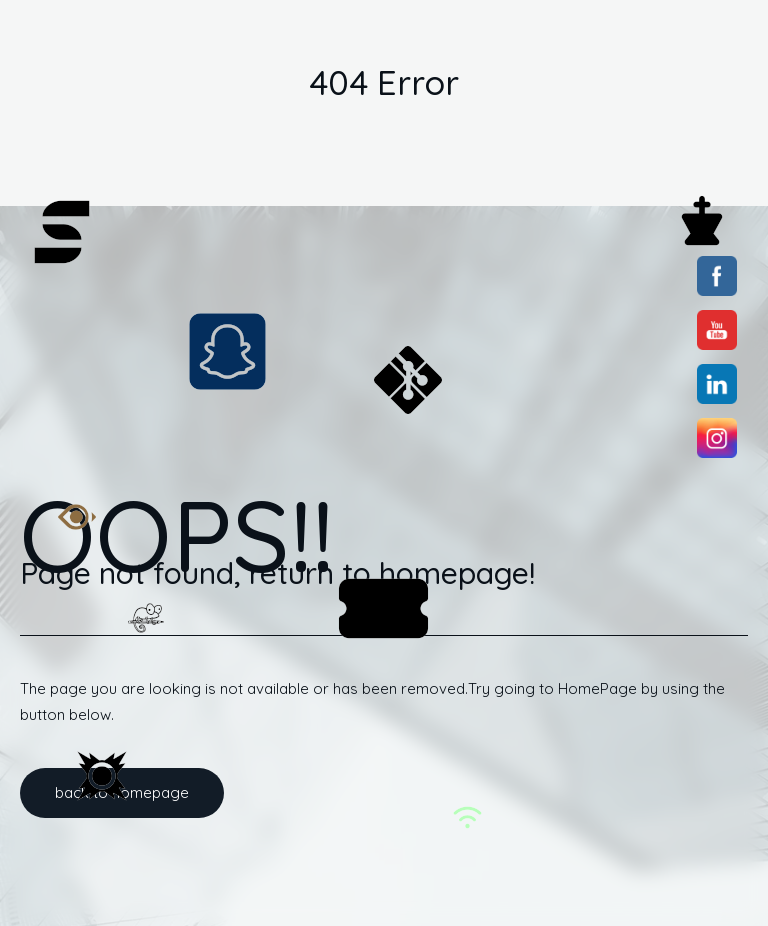  Describe the element at coordinates (383, 608) in the screenshot. I see `view your tickets or passes` at that location.